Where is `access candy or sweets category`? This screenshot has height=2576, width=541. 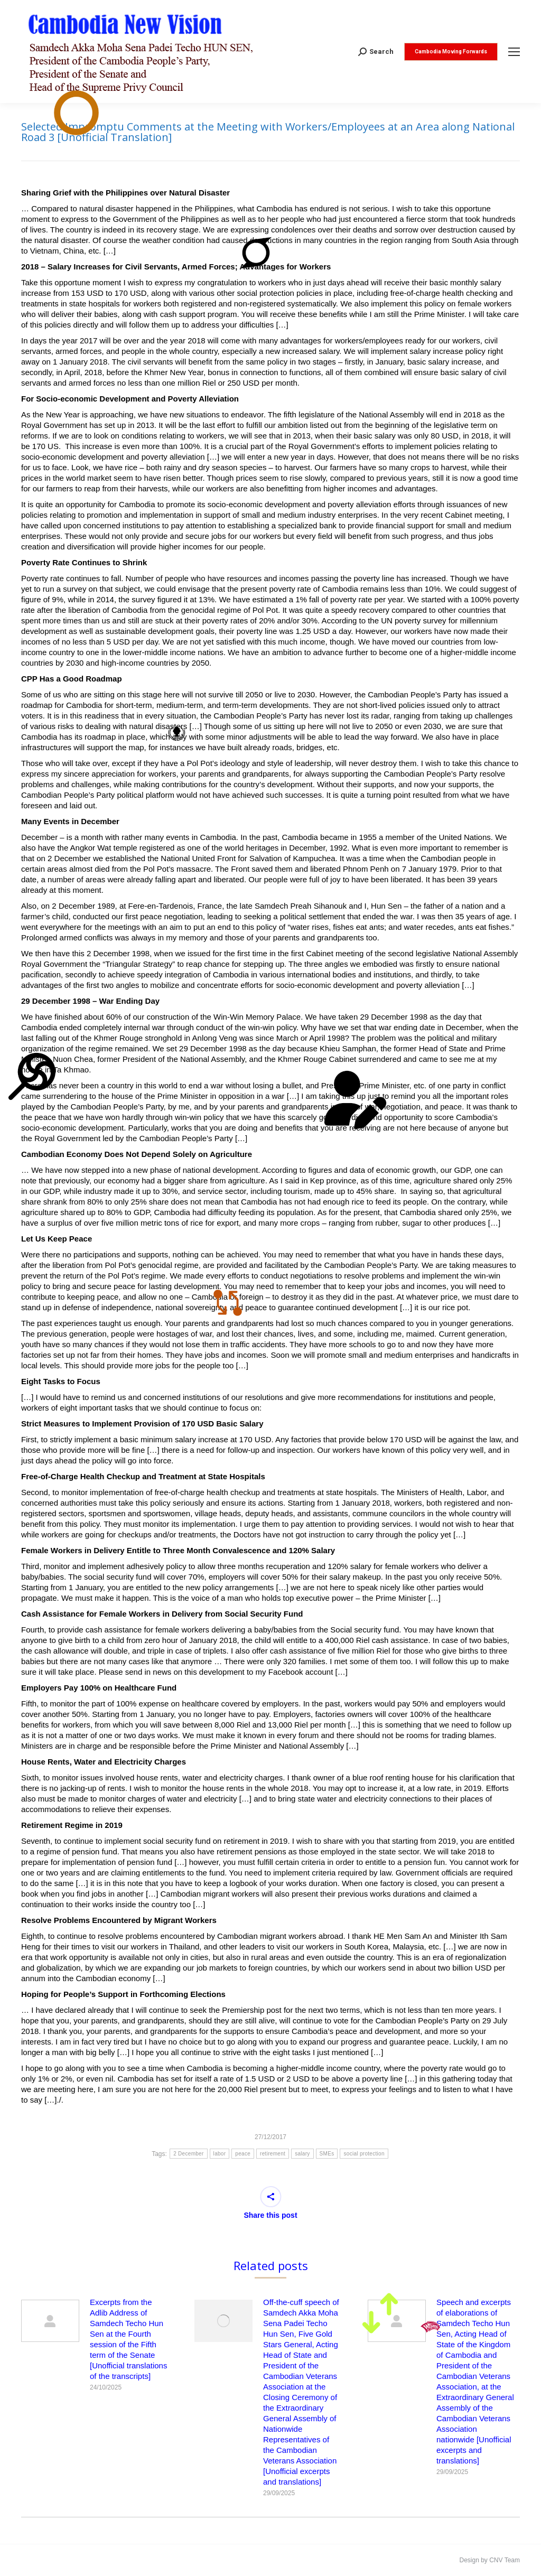 access candy or sweets category is located at coordinates (32, 1076).